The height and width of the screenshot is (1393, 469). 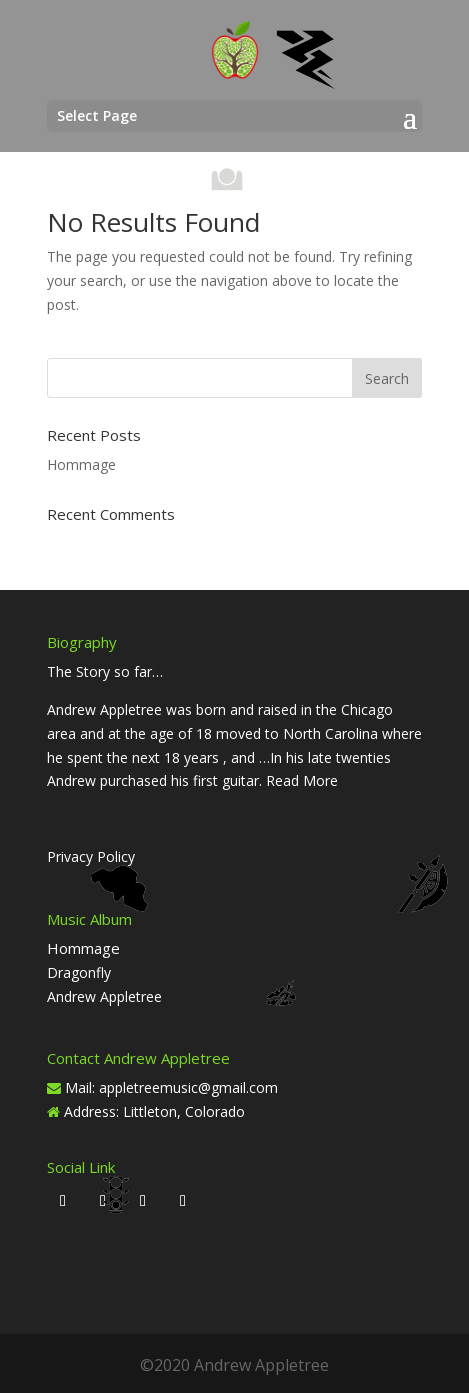 What do you see at coordinates (306, 60) in the screenshot?
I see `activate lightning or electric ability` at bounding box center [306, 60].